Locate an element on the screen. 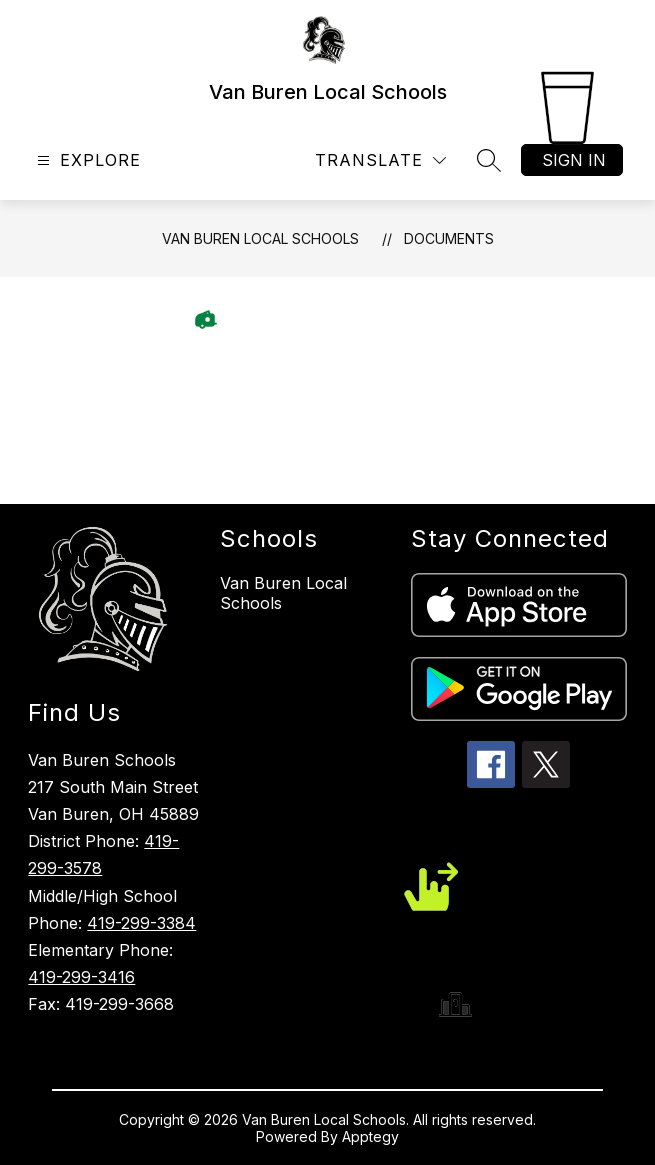 The height and width of the screenshot is (1165, 655). swipe right to continue or proceed is located at coordinates (428, 888).